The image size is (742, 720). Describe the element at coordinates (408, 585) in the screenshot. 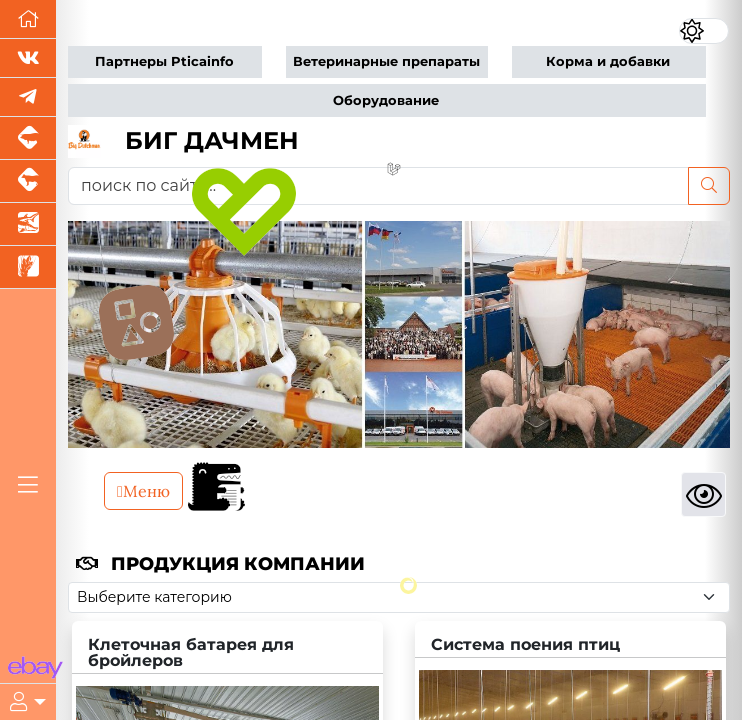

I see `singlestore database service` at that location.